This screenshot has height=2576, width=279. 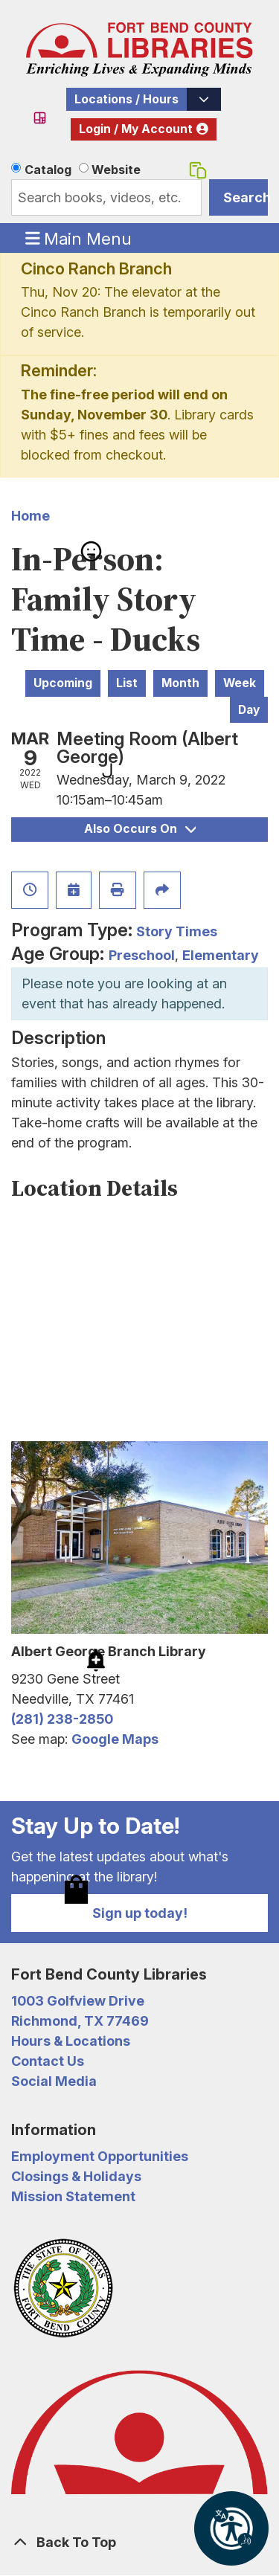 I want to click on add a new alert or notification, so click(x=96, y=1660).